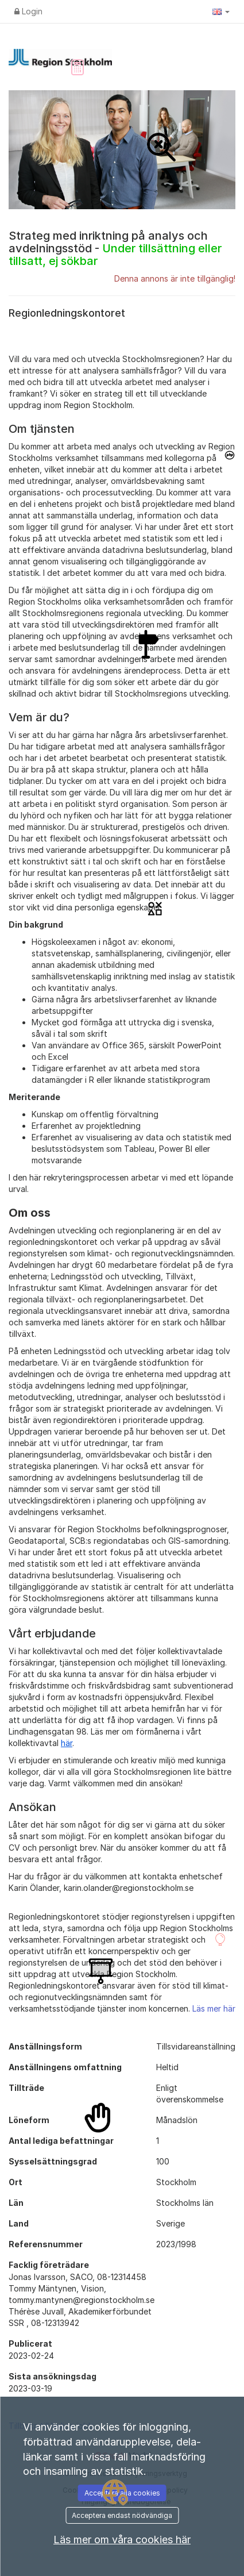 Image resolution: width=244 pixels, height=2576 pixels. Describe the element at coordinates (98, 2117) in the screenshot. I see `stop or pause an action` at that location.